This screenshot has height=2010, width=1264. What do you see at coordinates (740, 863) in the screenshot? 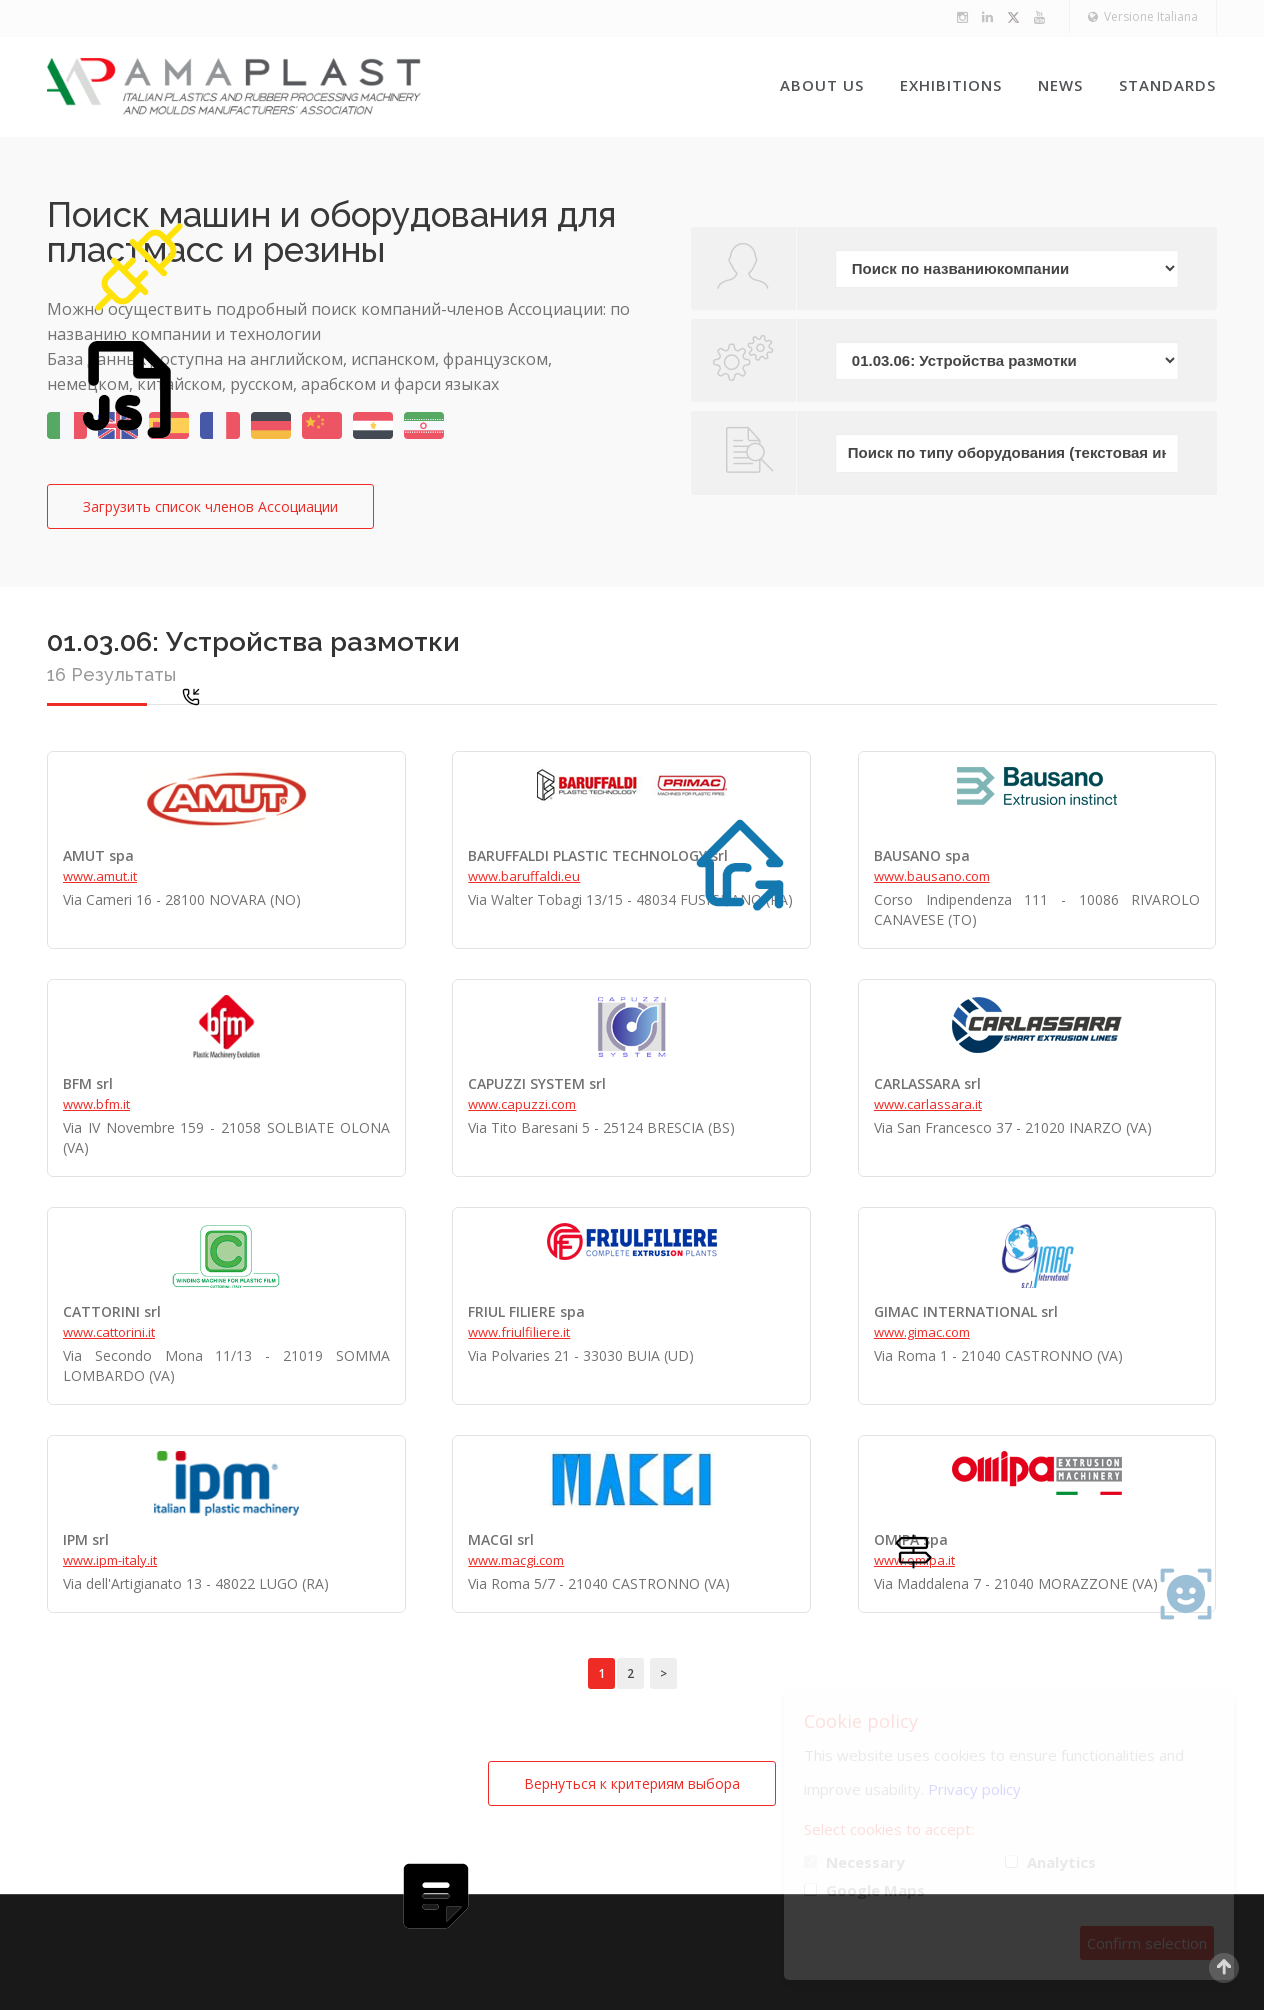
I see `share a home or property listing` at bounding box center [740, 863].